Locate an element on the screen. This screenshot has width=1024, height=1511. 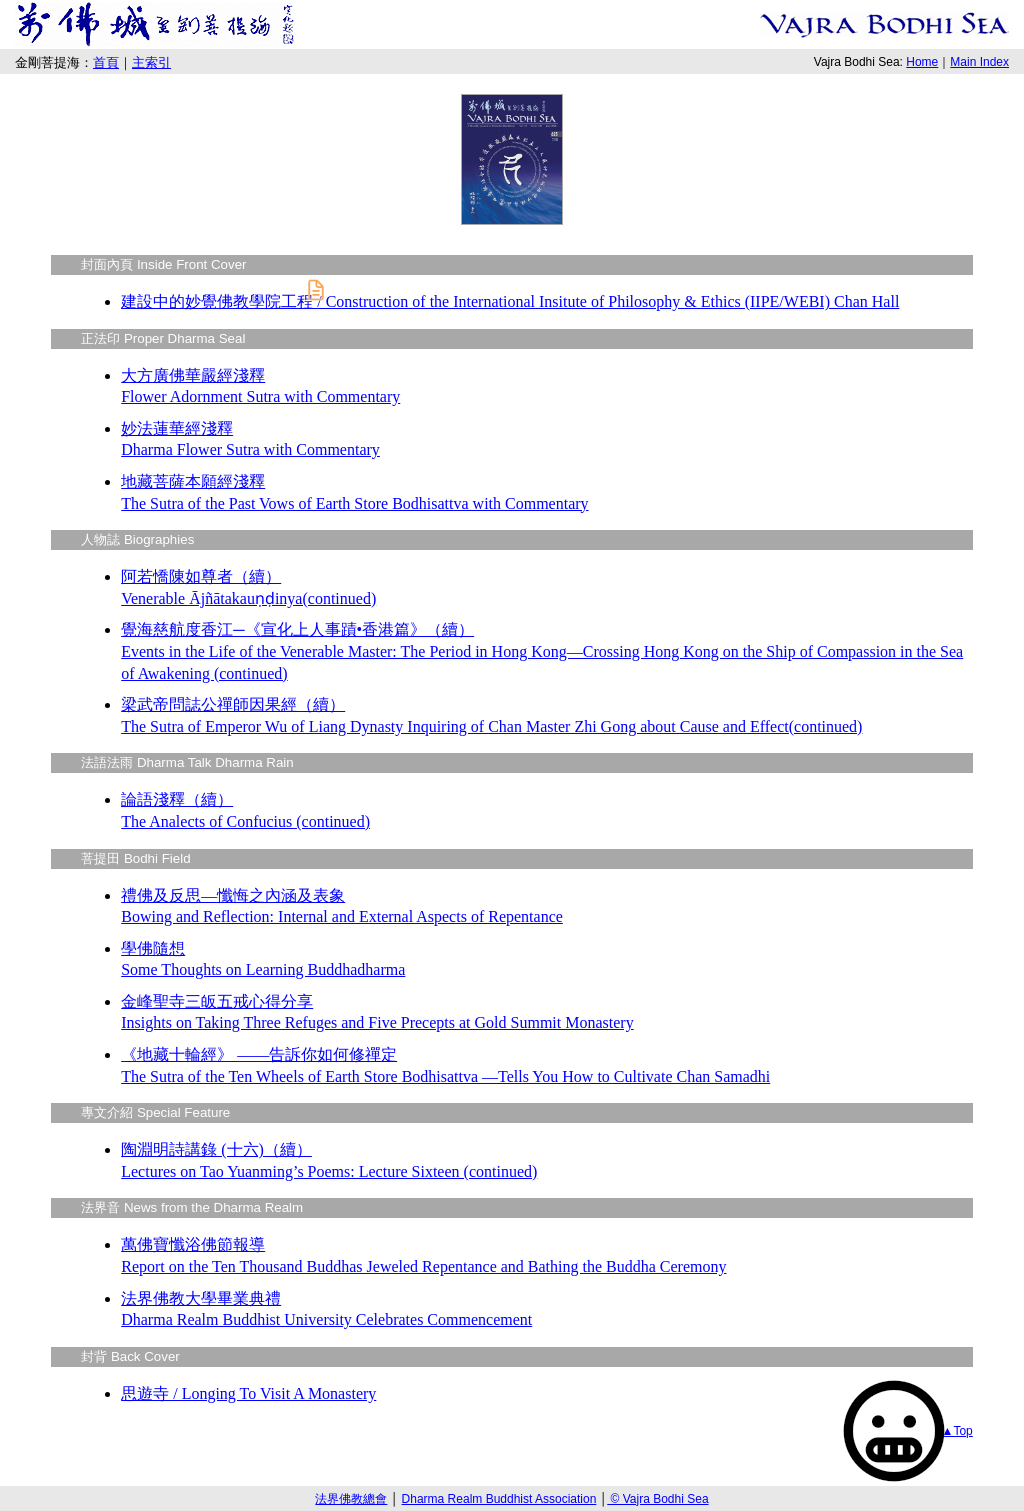
view document details is located at coordinates (316, 290).